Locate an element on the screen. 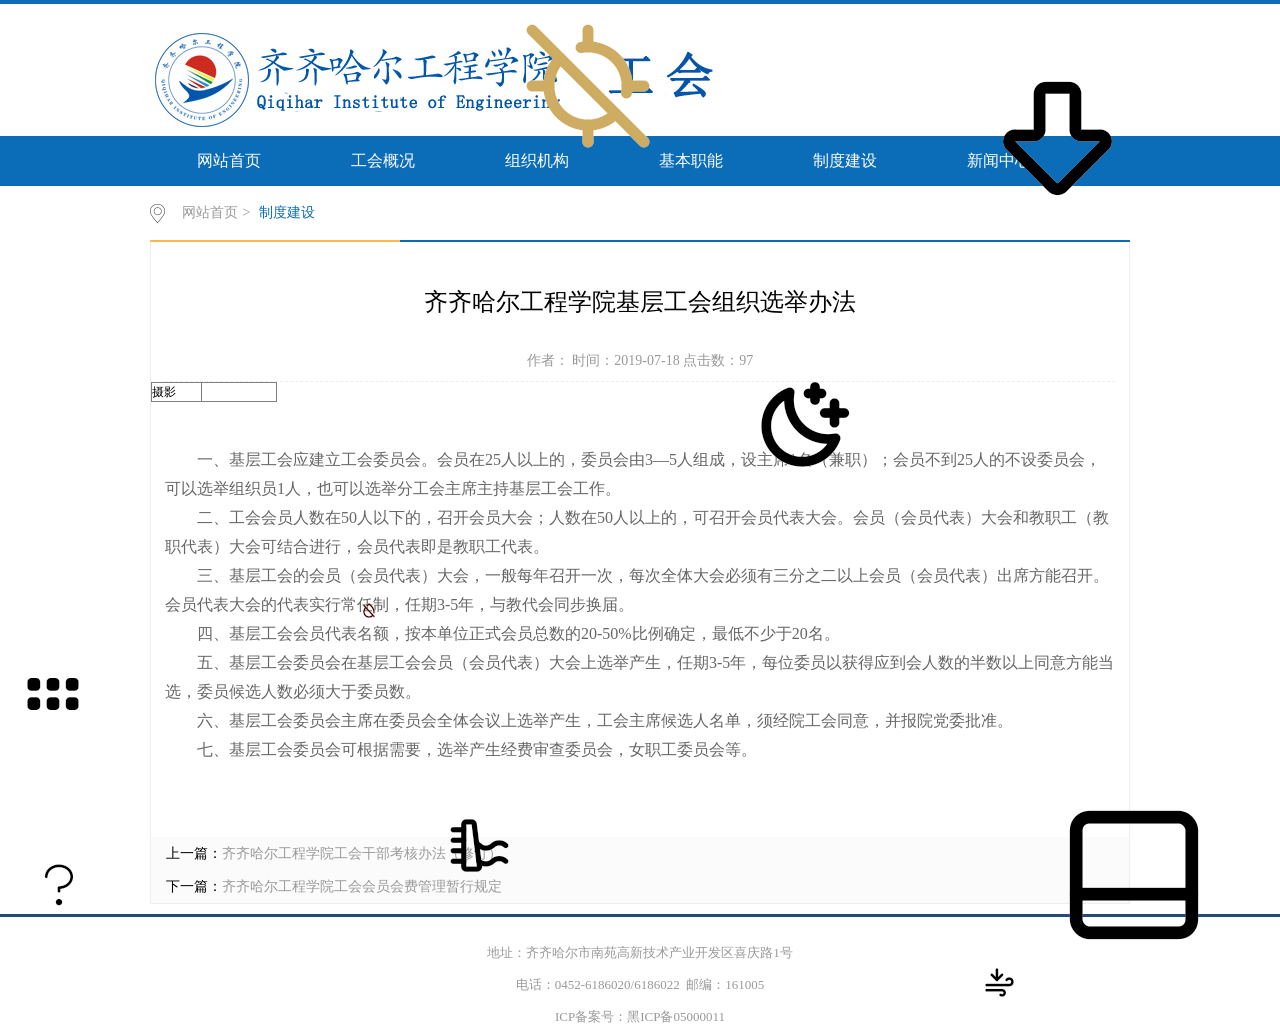 This screenshot has height=1033, width=1280. disable water or liquid detection is located at coordinates (369, 611).